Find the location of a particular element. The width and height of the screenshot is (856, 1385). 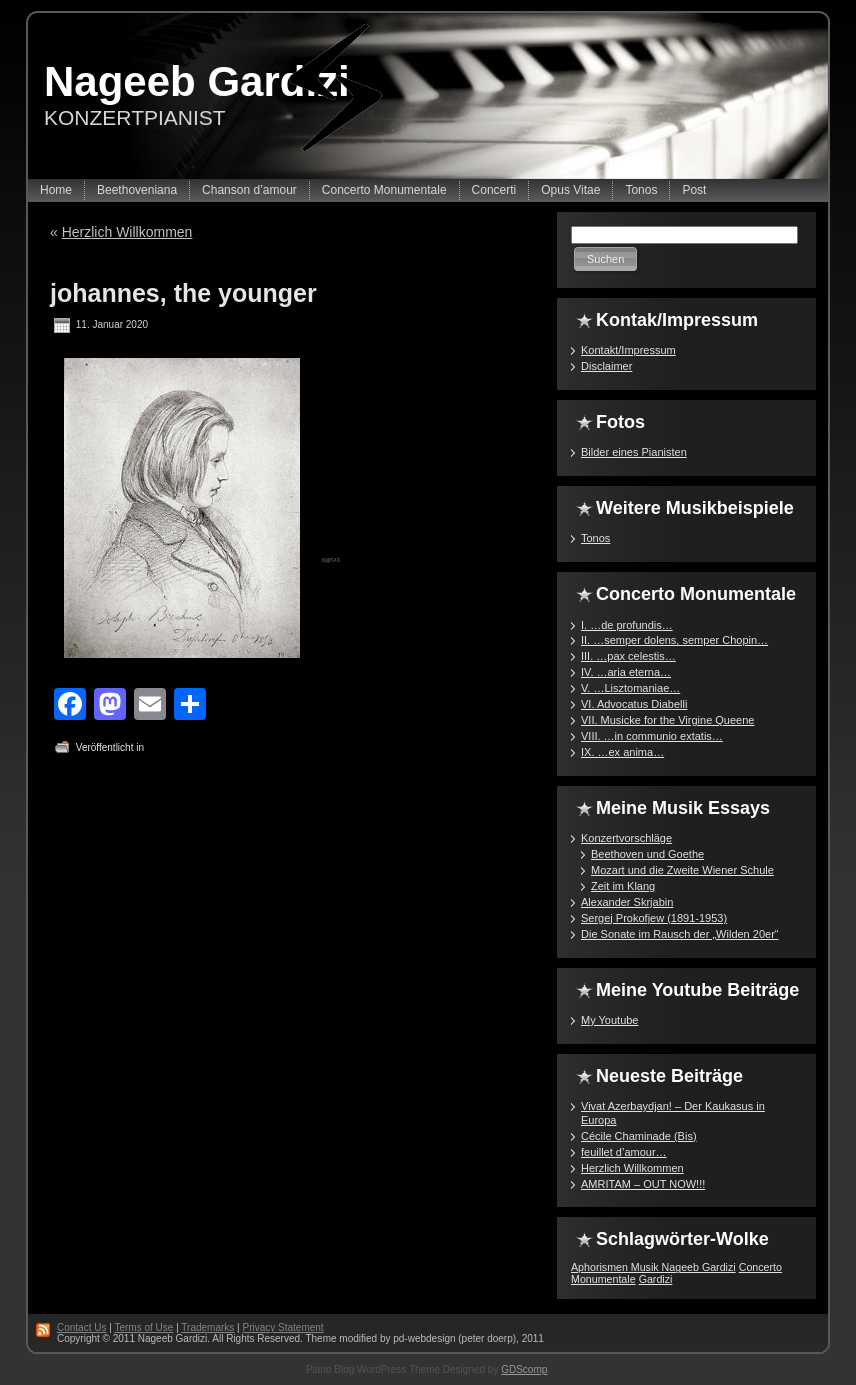

ngrok service integration or connection is located at coordinates (330, 559).